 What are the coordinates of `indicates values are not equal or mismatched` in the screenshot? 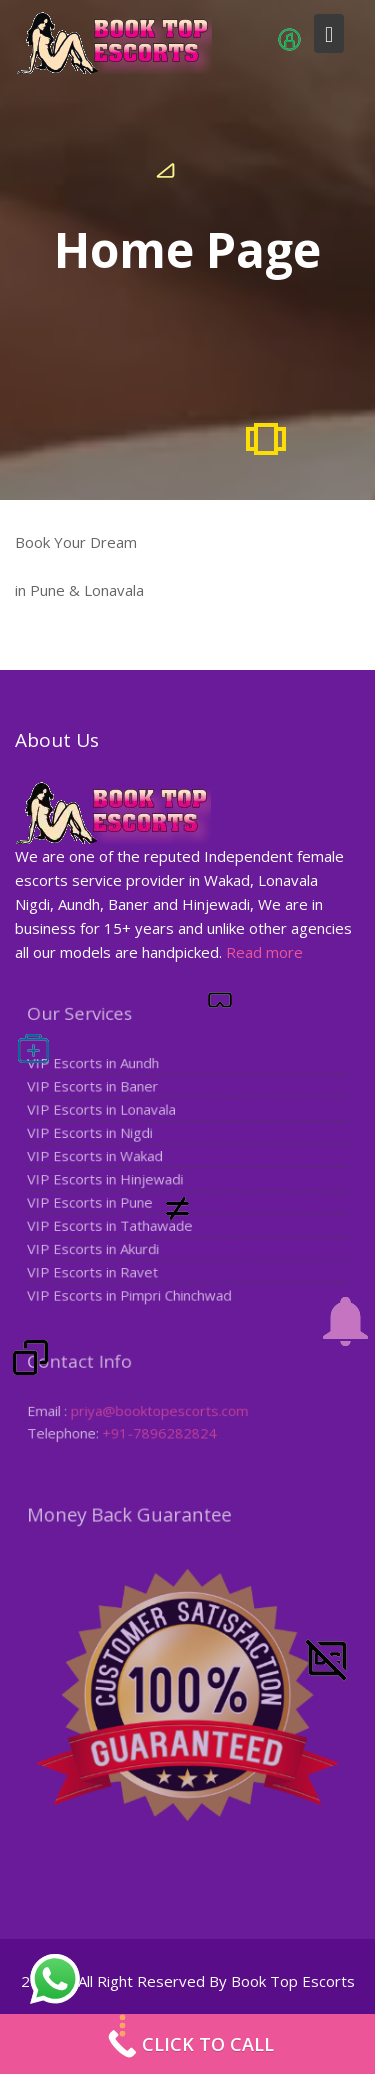 It's located at (177, 1208).